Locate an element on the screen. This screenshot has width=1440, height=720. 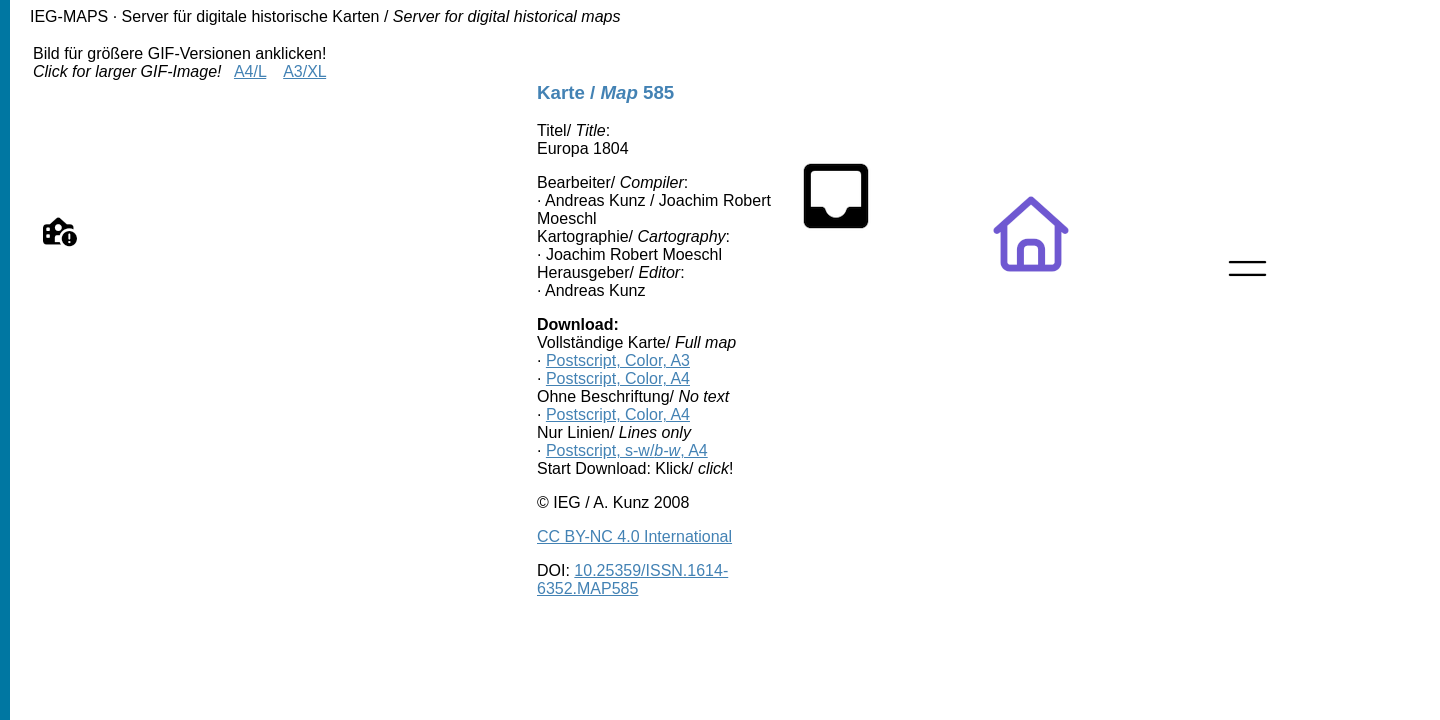
indicates equality or comparison between values is located at coordinates (1247, 268).